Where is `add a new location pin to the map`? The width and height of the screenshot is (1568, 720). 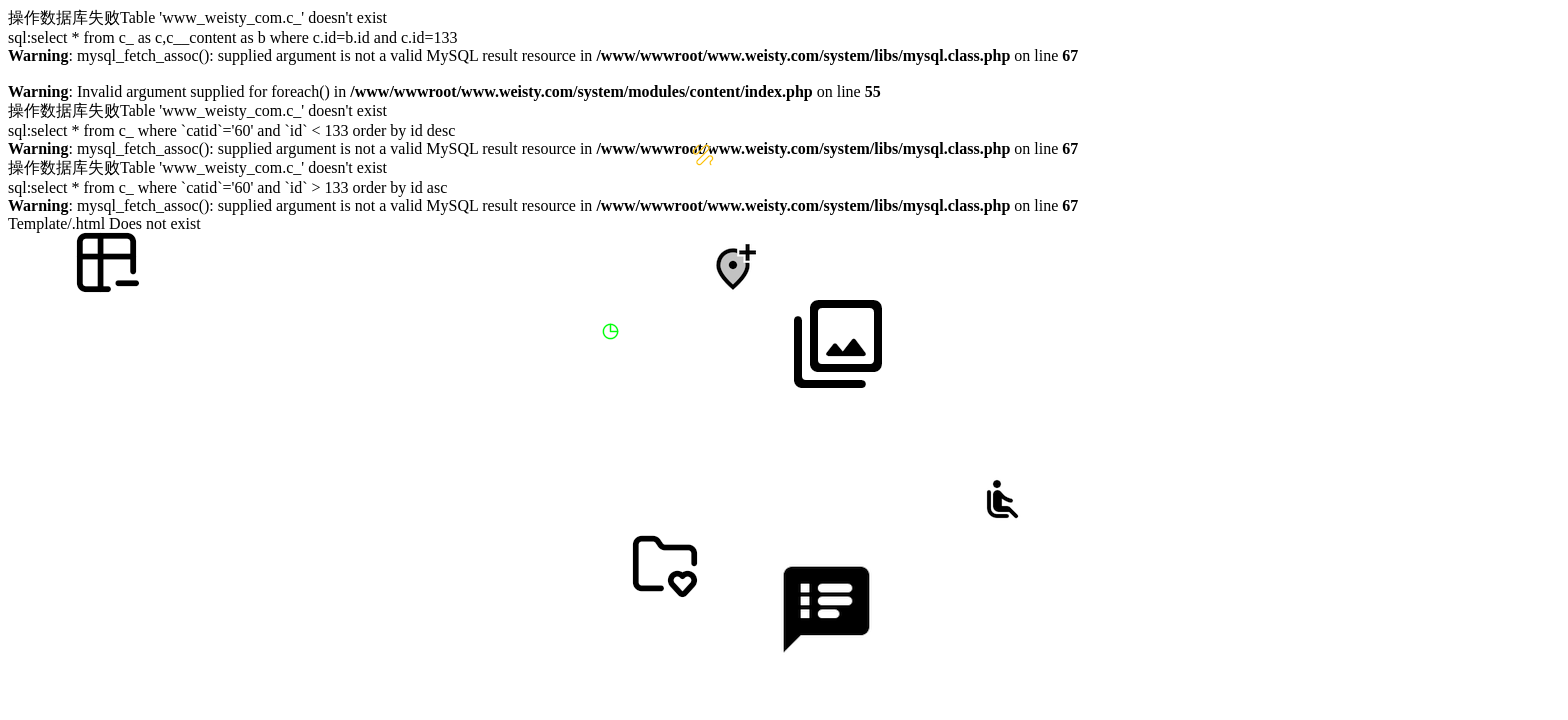
add a new location pin to the map is located at coordinates (733, 267).